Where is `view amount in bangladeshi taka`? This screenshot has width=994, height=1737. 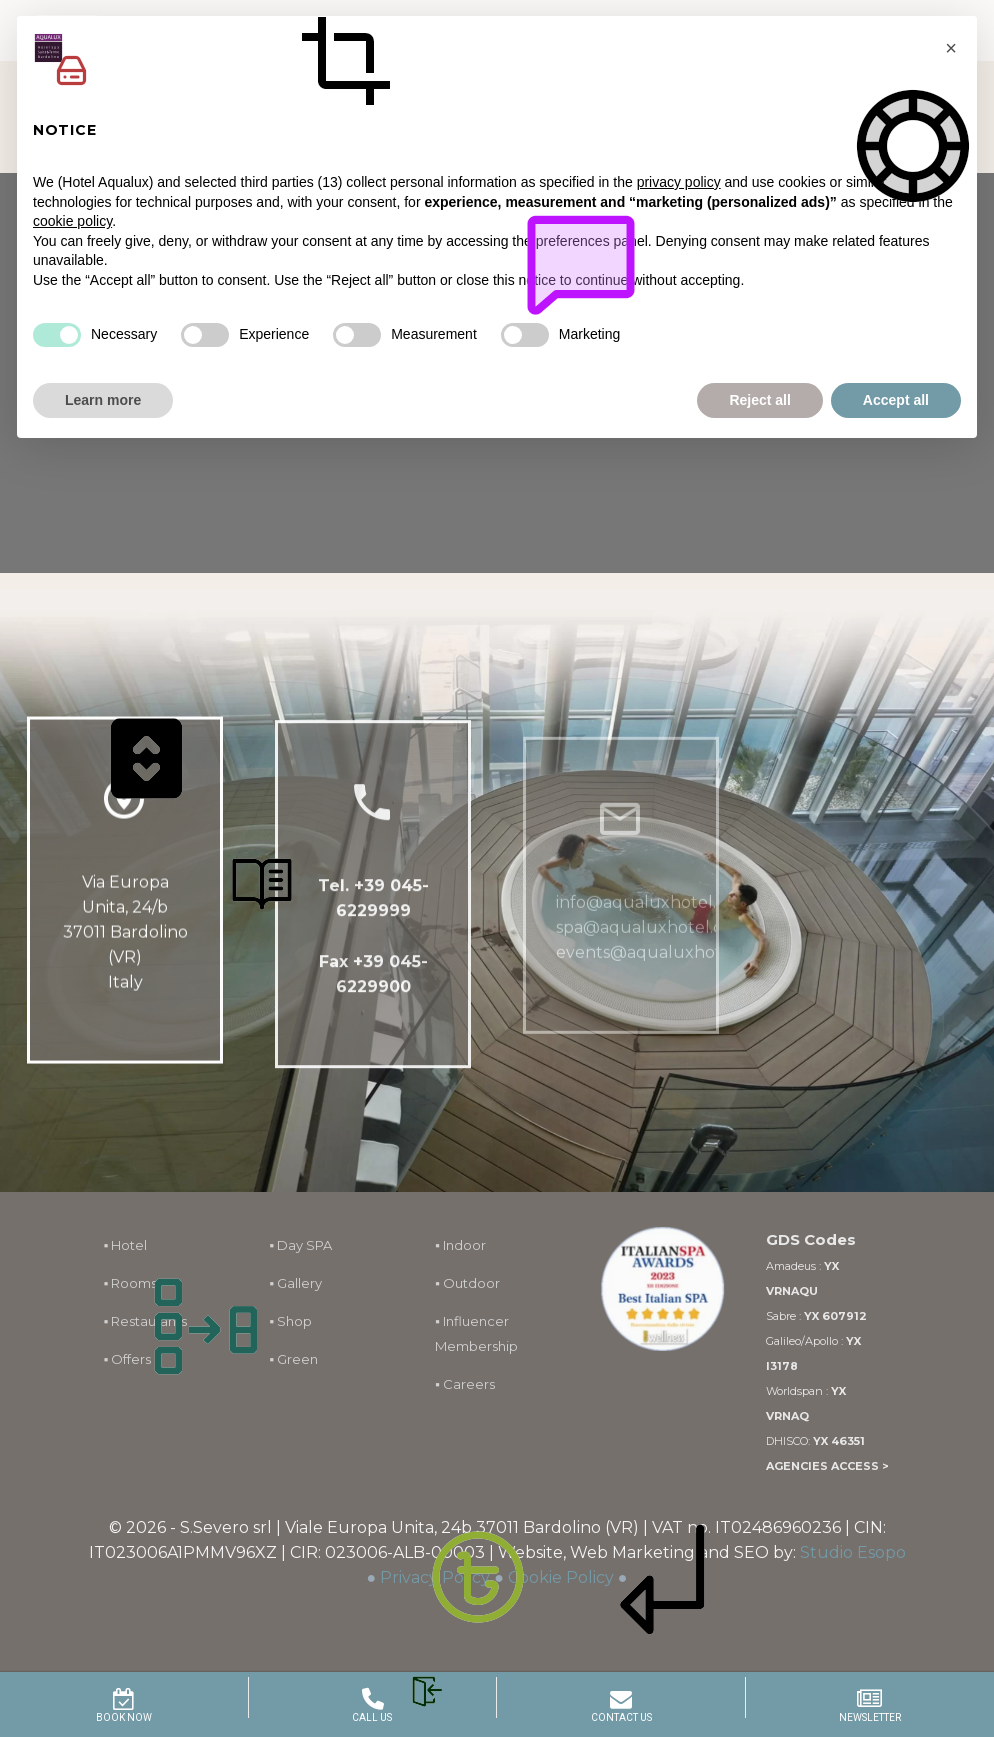 view amount in bangladeshi taka is located at coordinates (478, 1577).